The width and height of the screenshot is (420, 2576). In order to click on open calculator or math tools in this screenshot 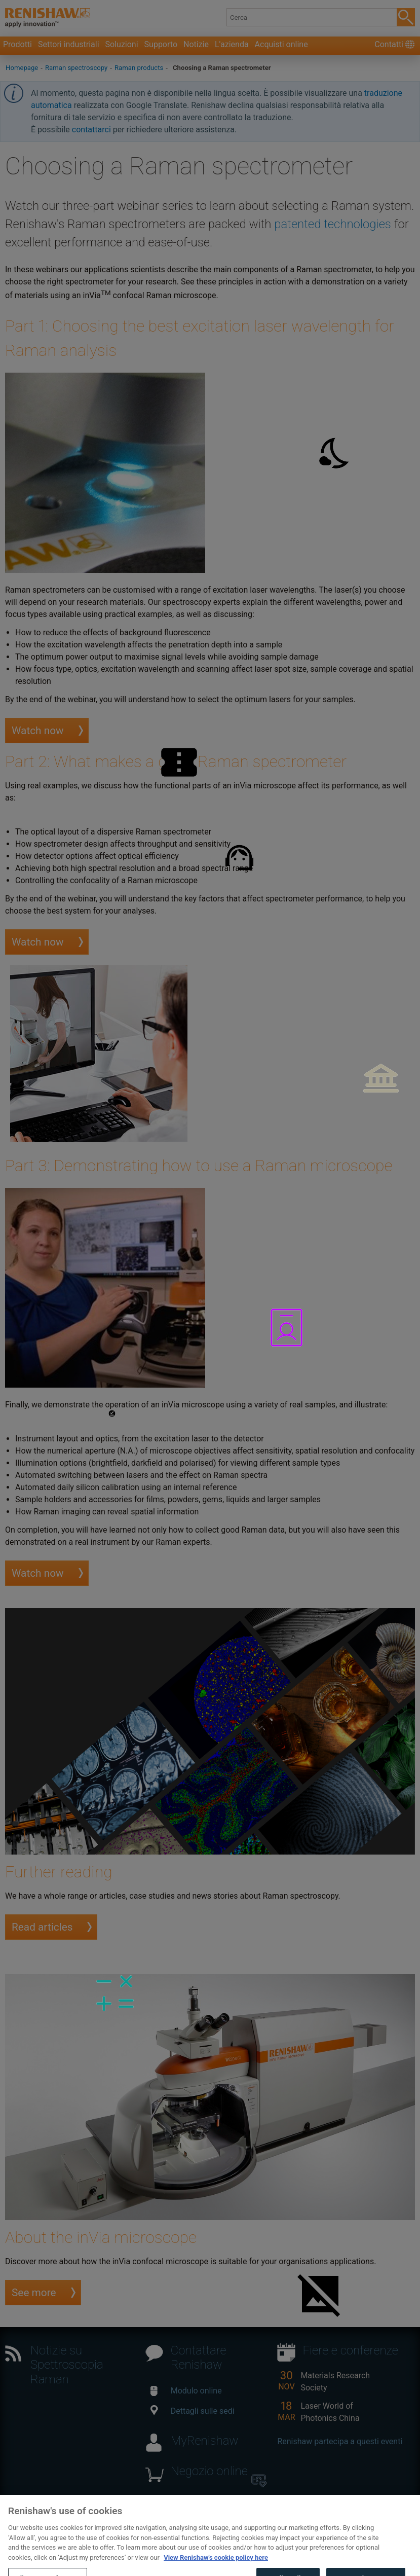, I will do `click(115, 1992)`.